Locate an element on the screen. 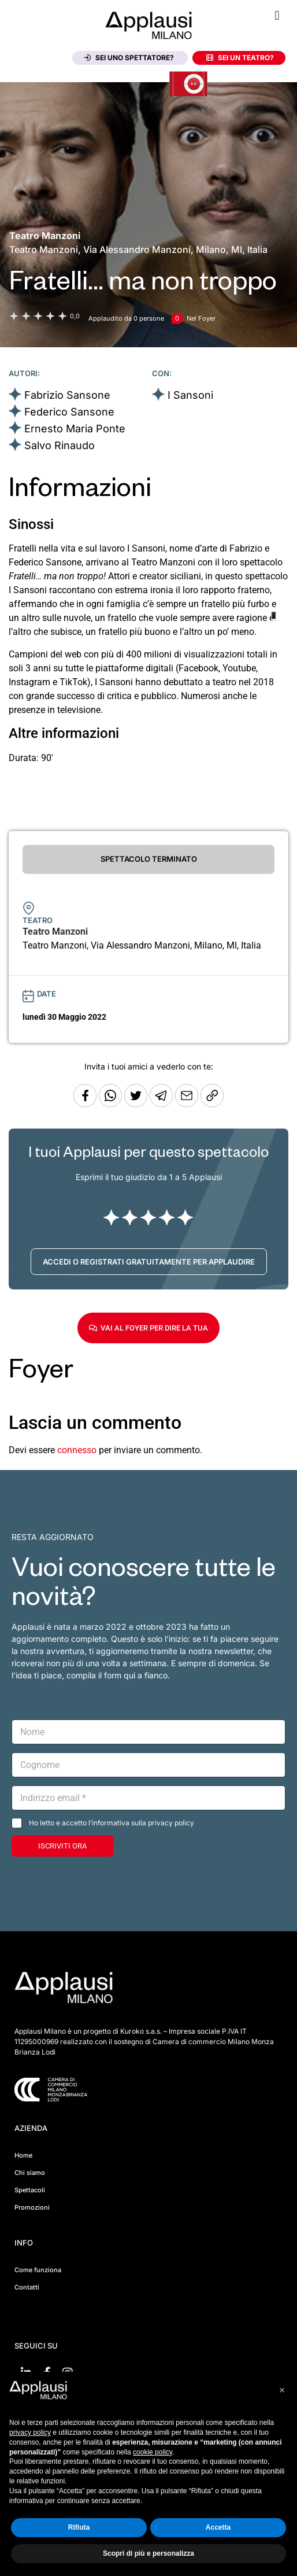 The image size is (297, 2576). iPod shuffle device indicator is located at coordinates (188, 77).